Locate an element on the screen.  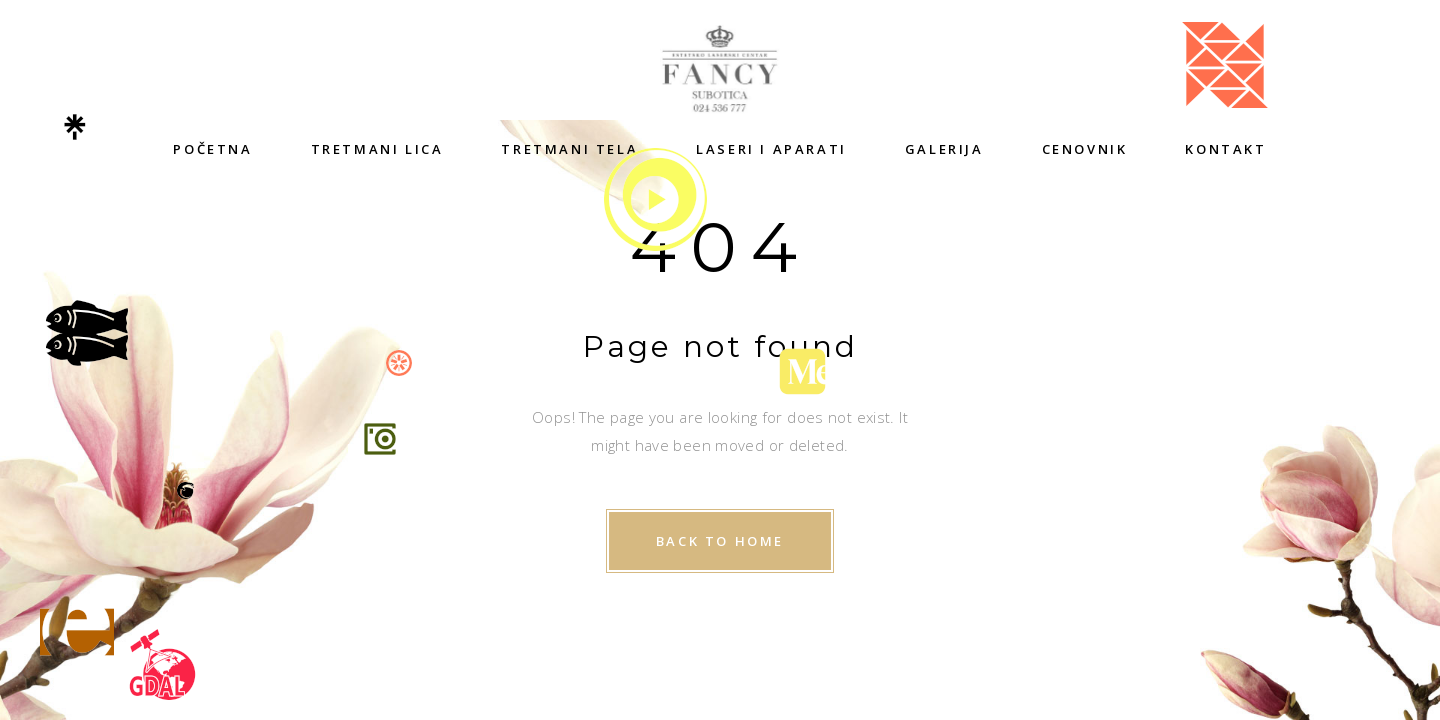
jasmine testing framework logo is located at coordinates (399, 363).